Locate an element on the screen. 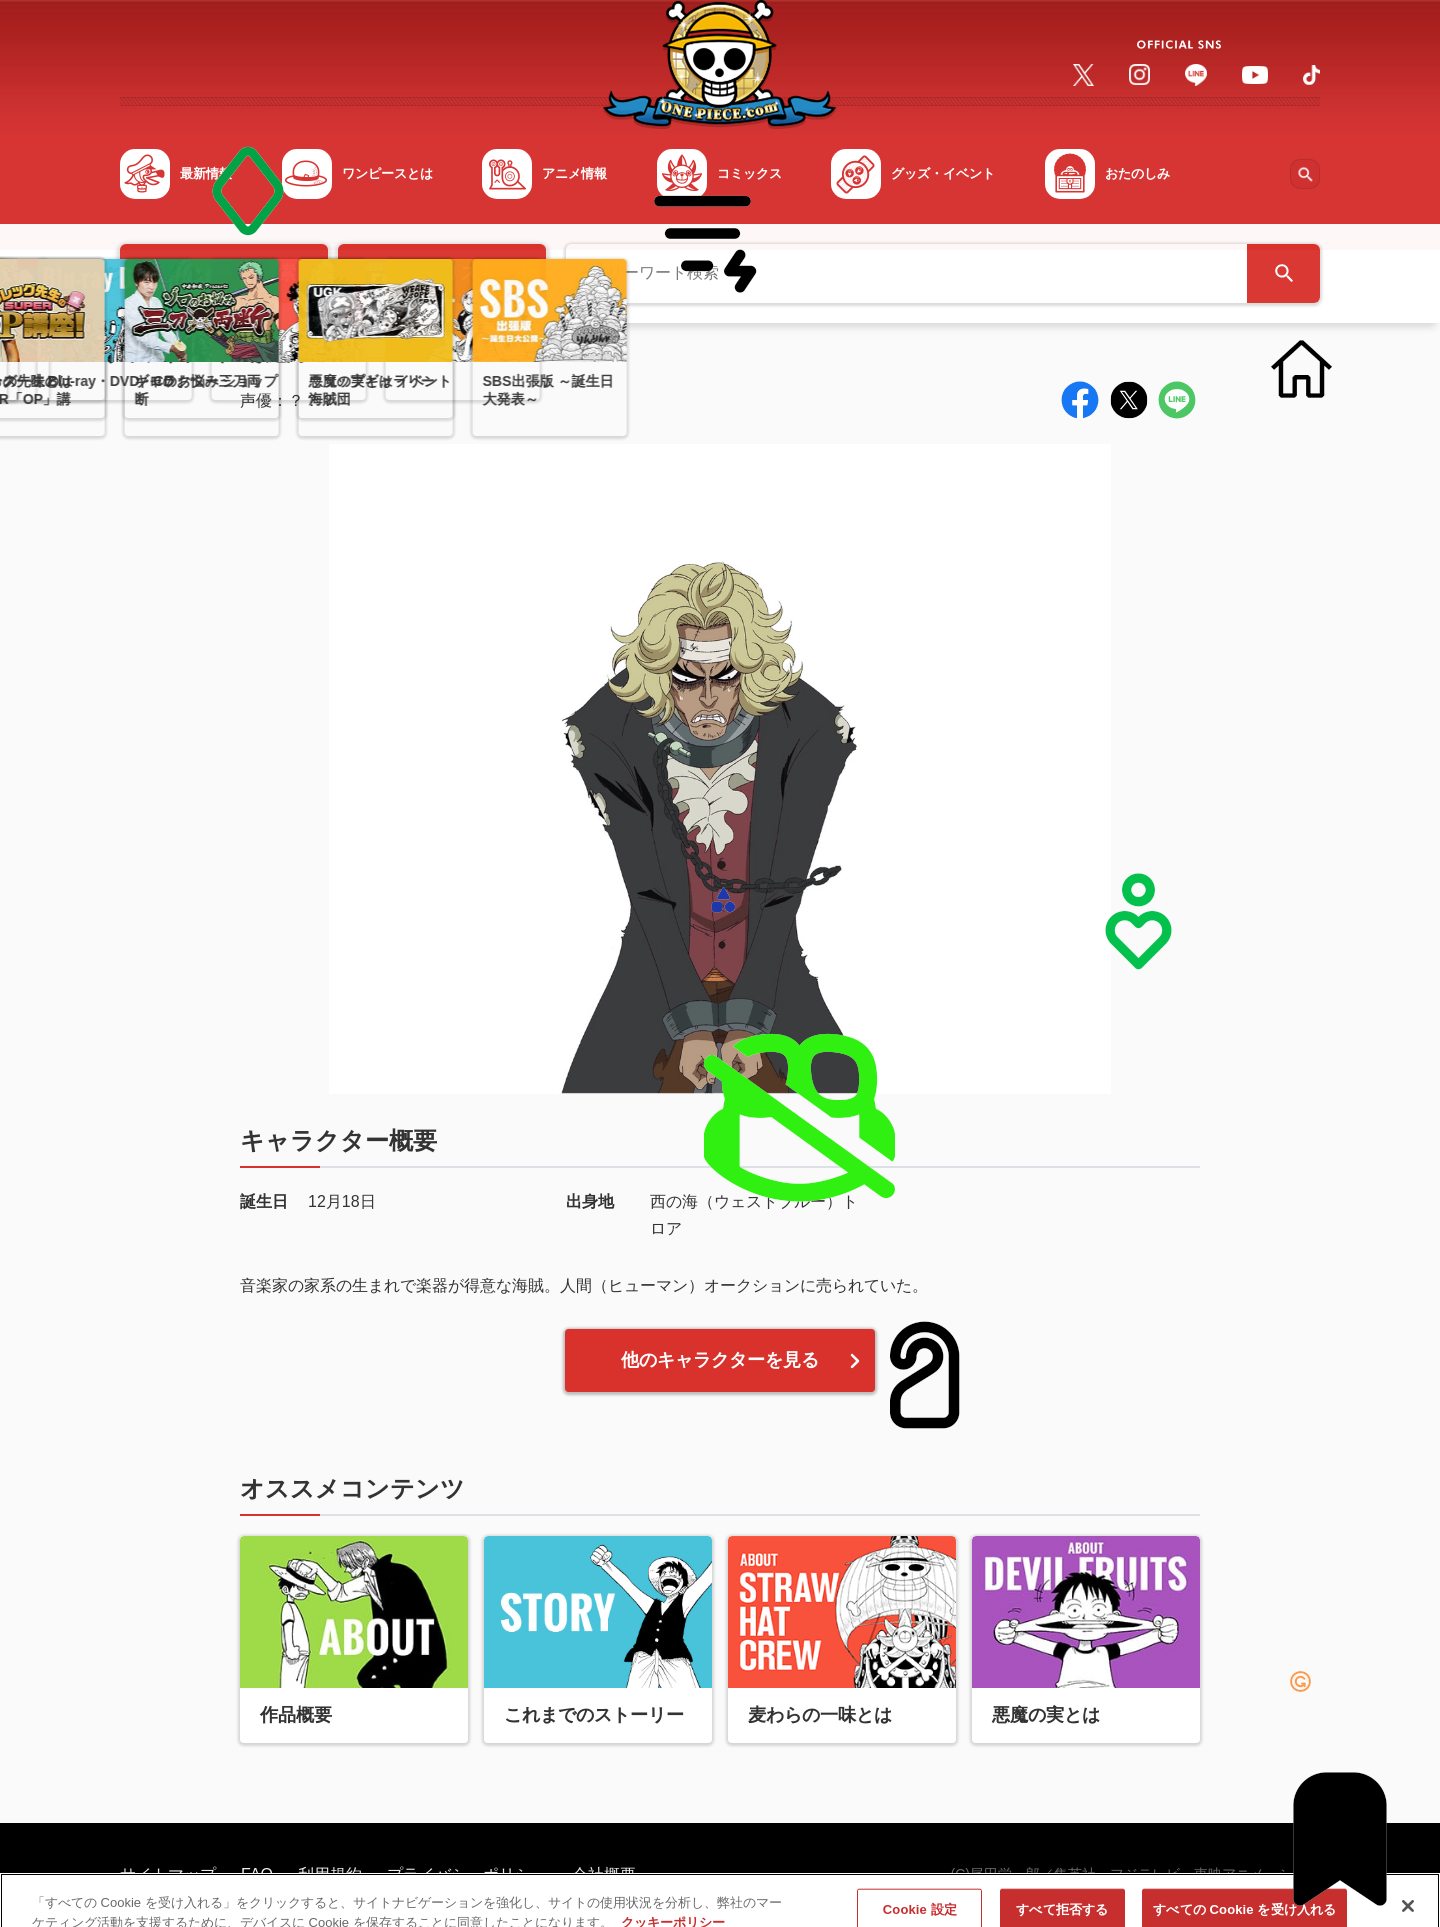 The width and height of the screenshot is (1440, 1927). access hotel or accommodation services is located at coordinates (922, 1375).